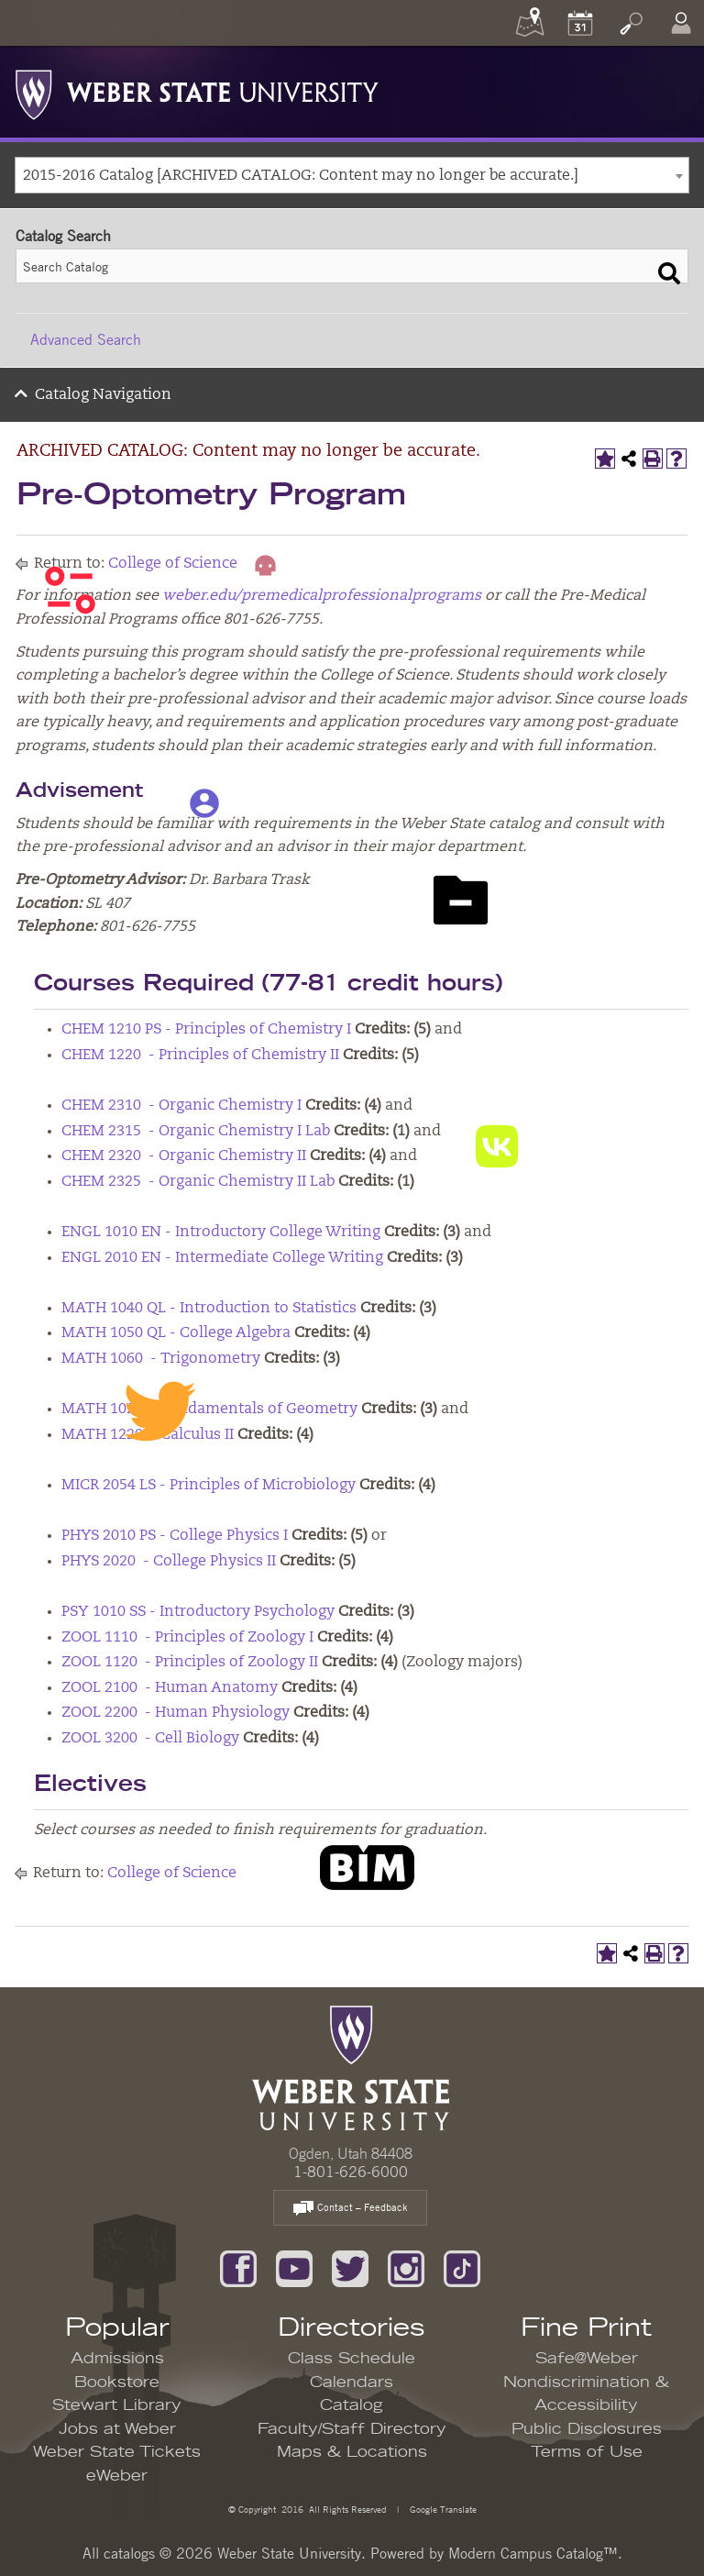  Describe the element at coordinates (265, 565) in the screenshot. I see `indicates dangerous or harmful content` at that location.